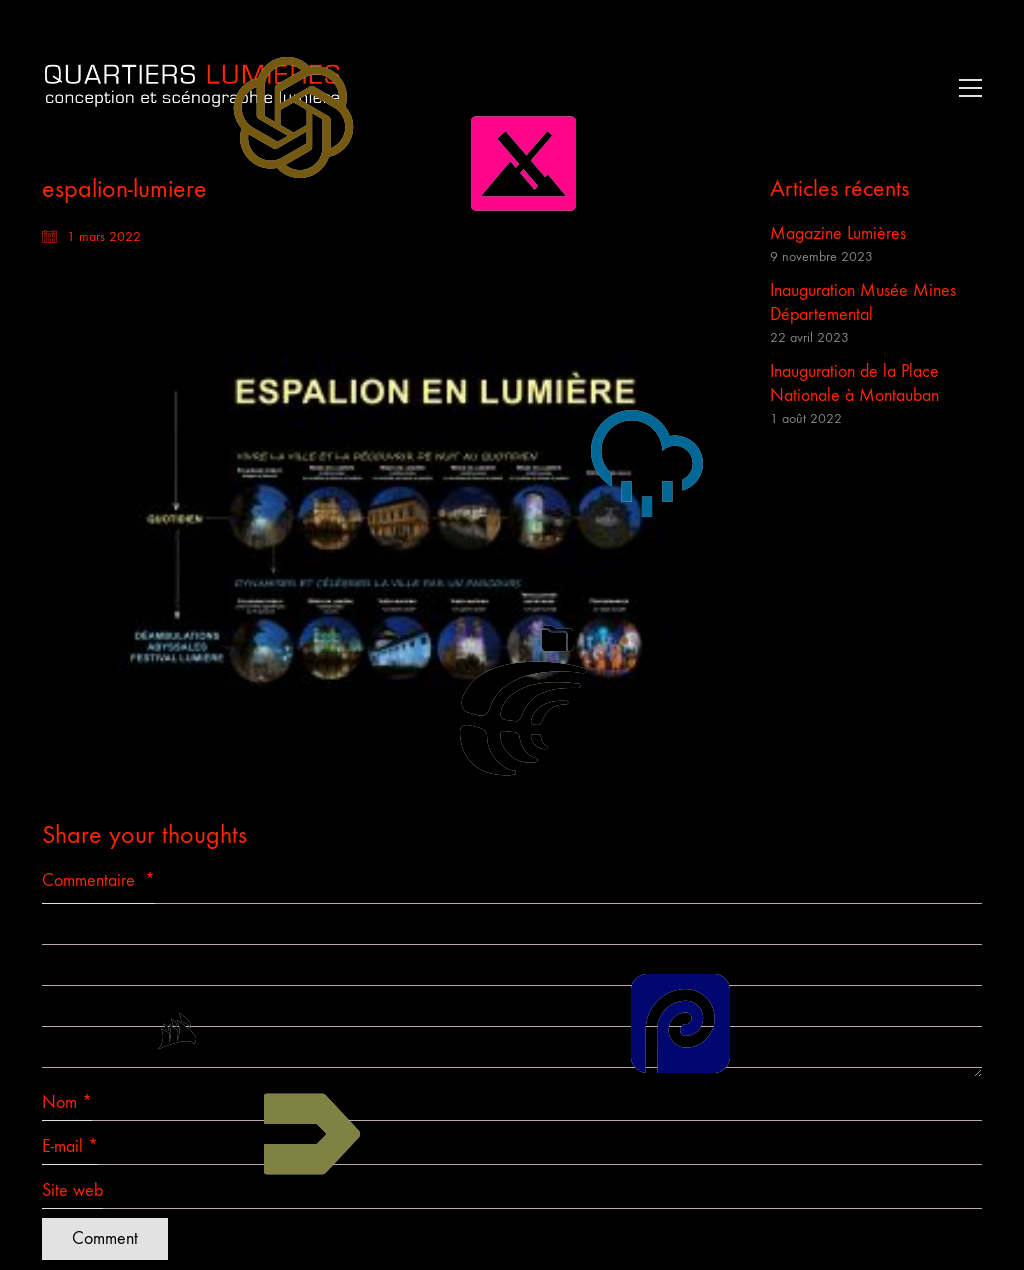 The height and width of the screenshot is (1270, 1024). Describe the element at coordinates (177, 1031) in the screenshot. I see `corsair brand or product identifier` at that location.